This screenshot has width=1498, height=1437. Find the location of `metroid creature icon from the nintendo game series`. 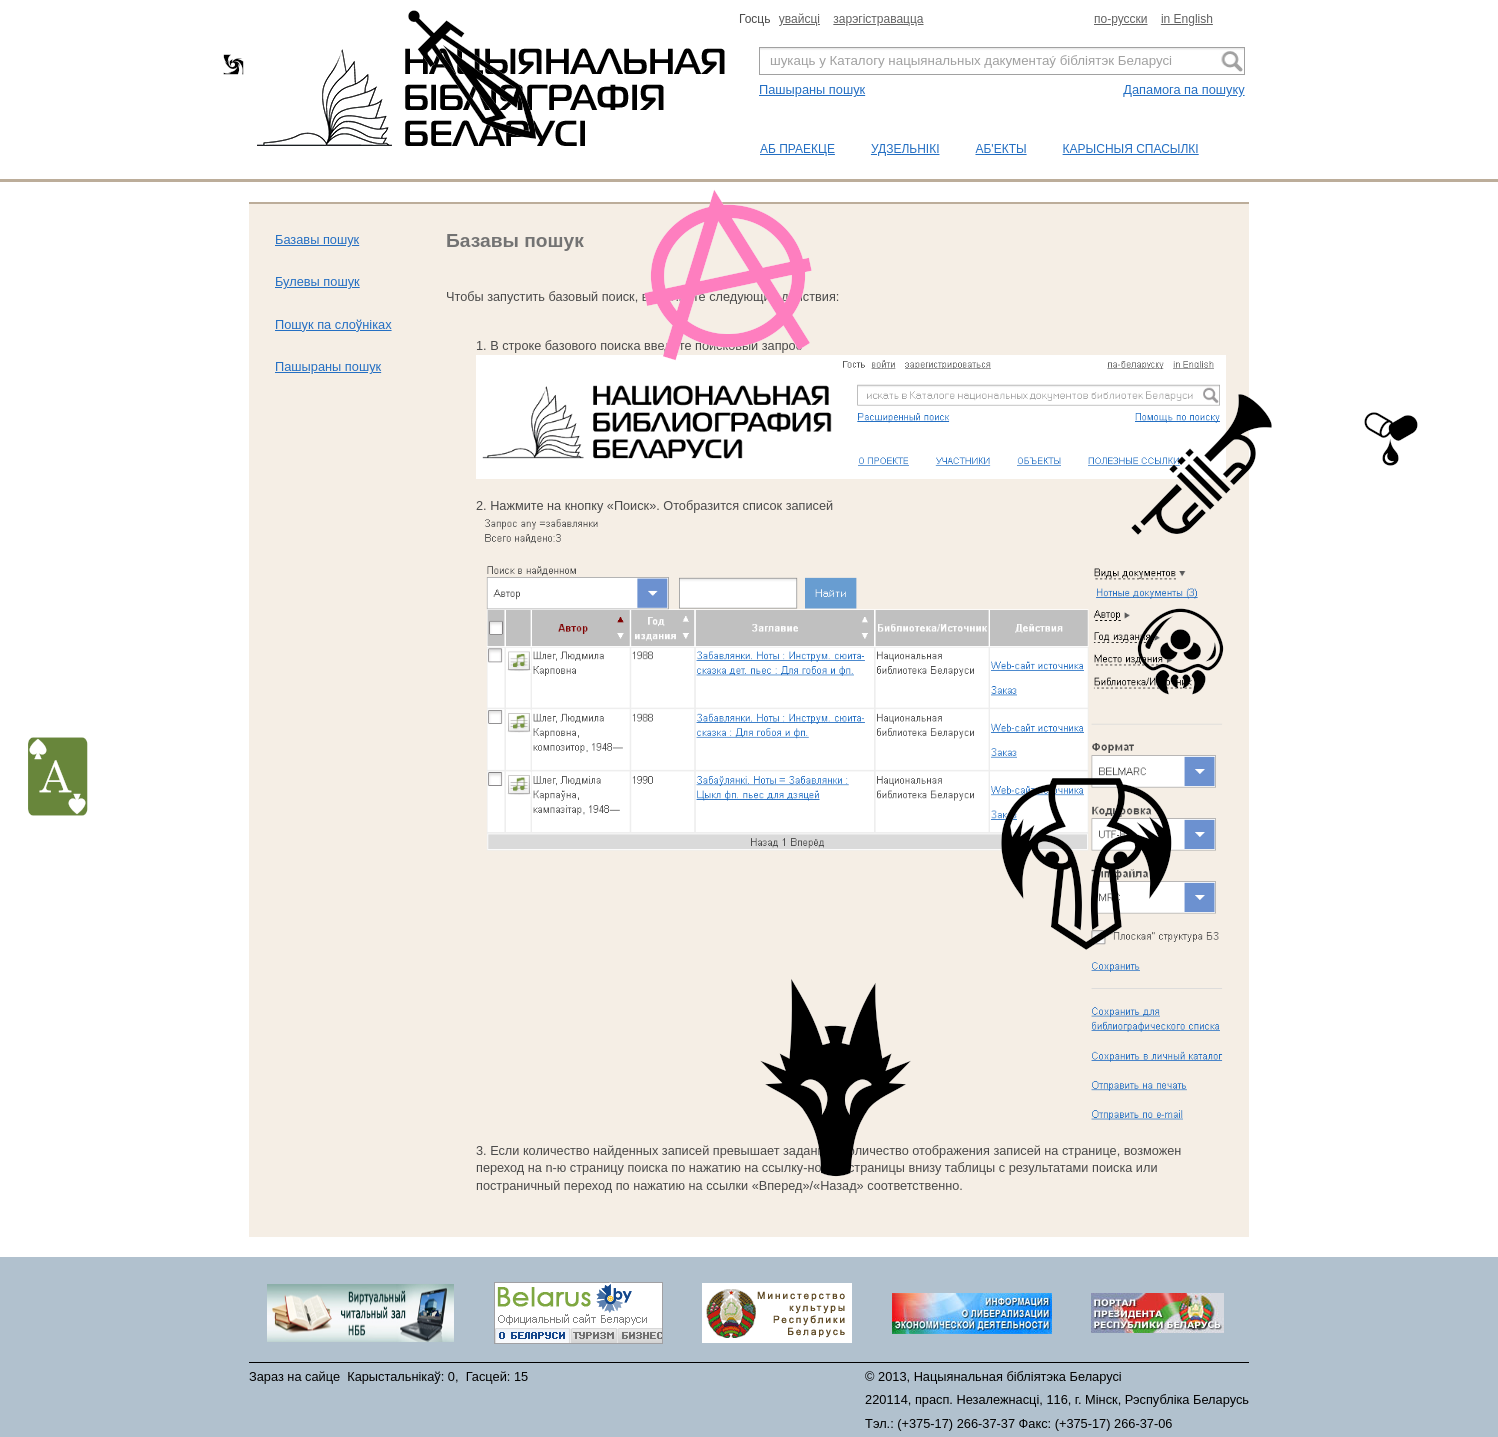

metroid creature icon from the nintendo game series is located at coordinates (1180, 651).